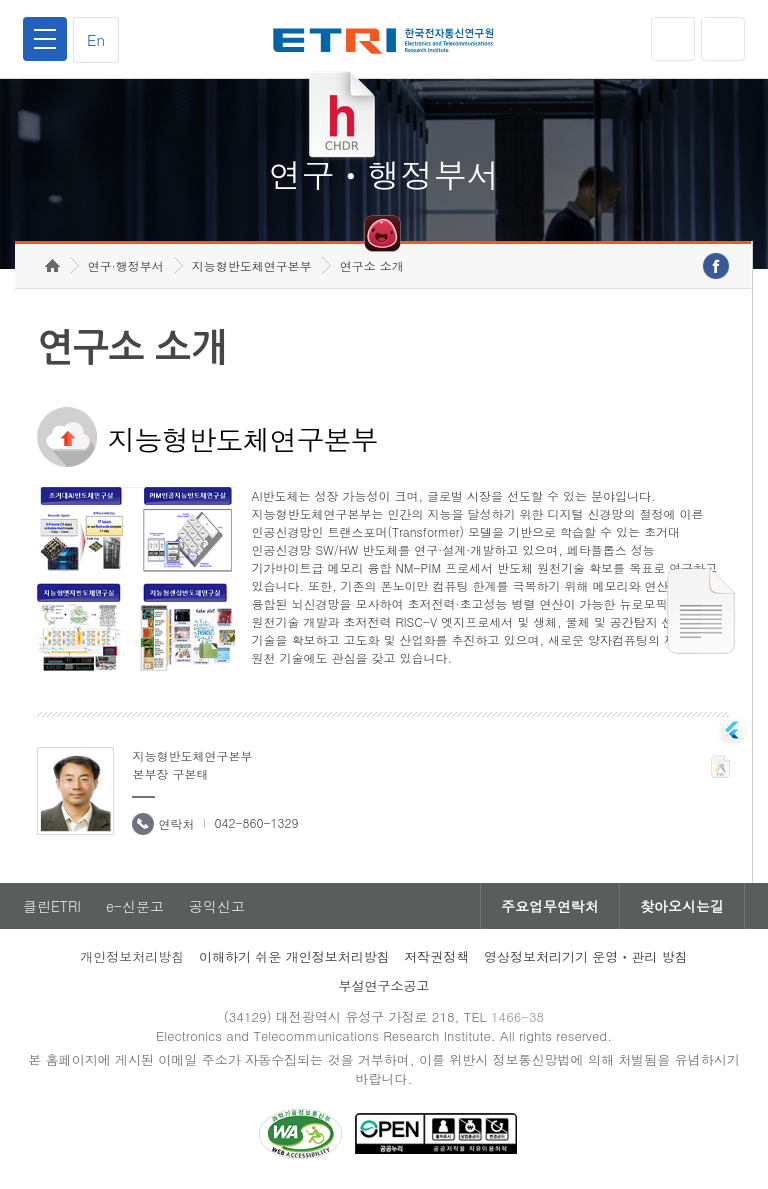 The width and height of the screenshot is (768, 1189). I want to click on launch slime rancher game, so click(382, 233).